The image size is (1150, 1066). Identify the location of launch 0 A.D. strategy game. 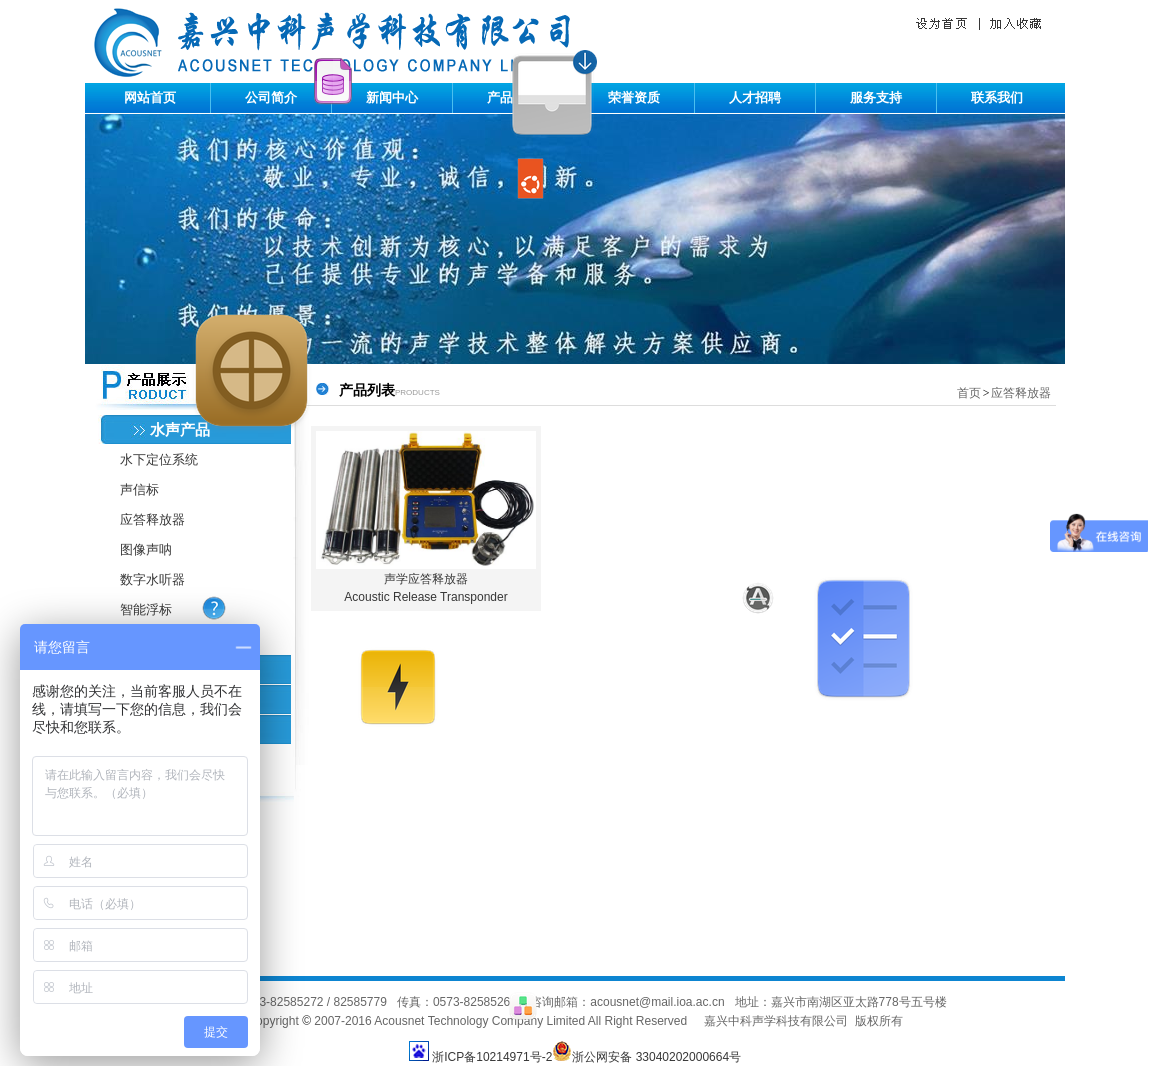
(251, 370).